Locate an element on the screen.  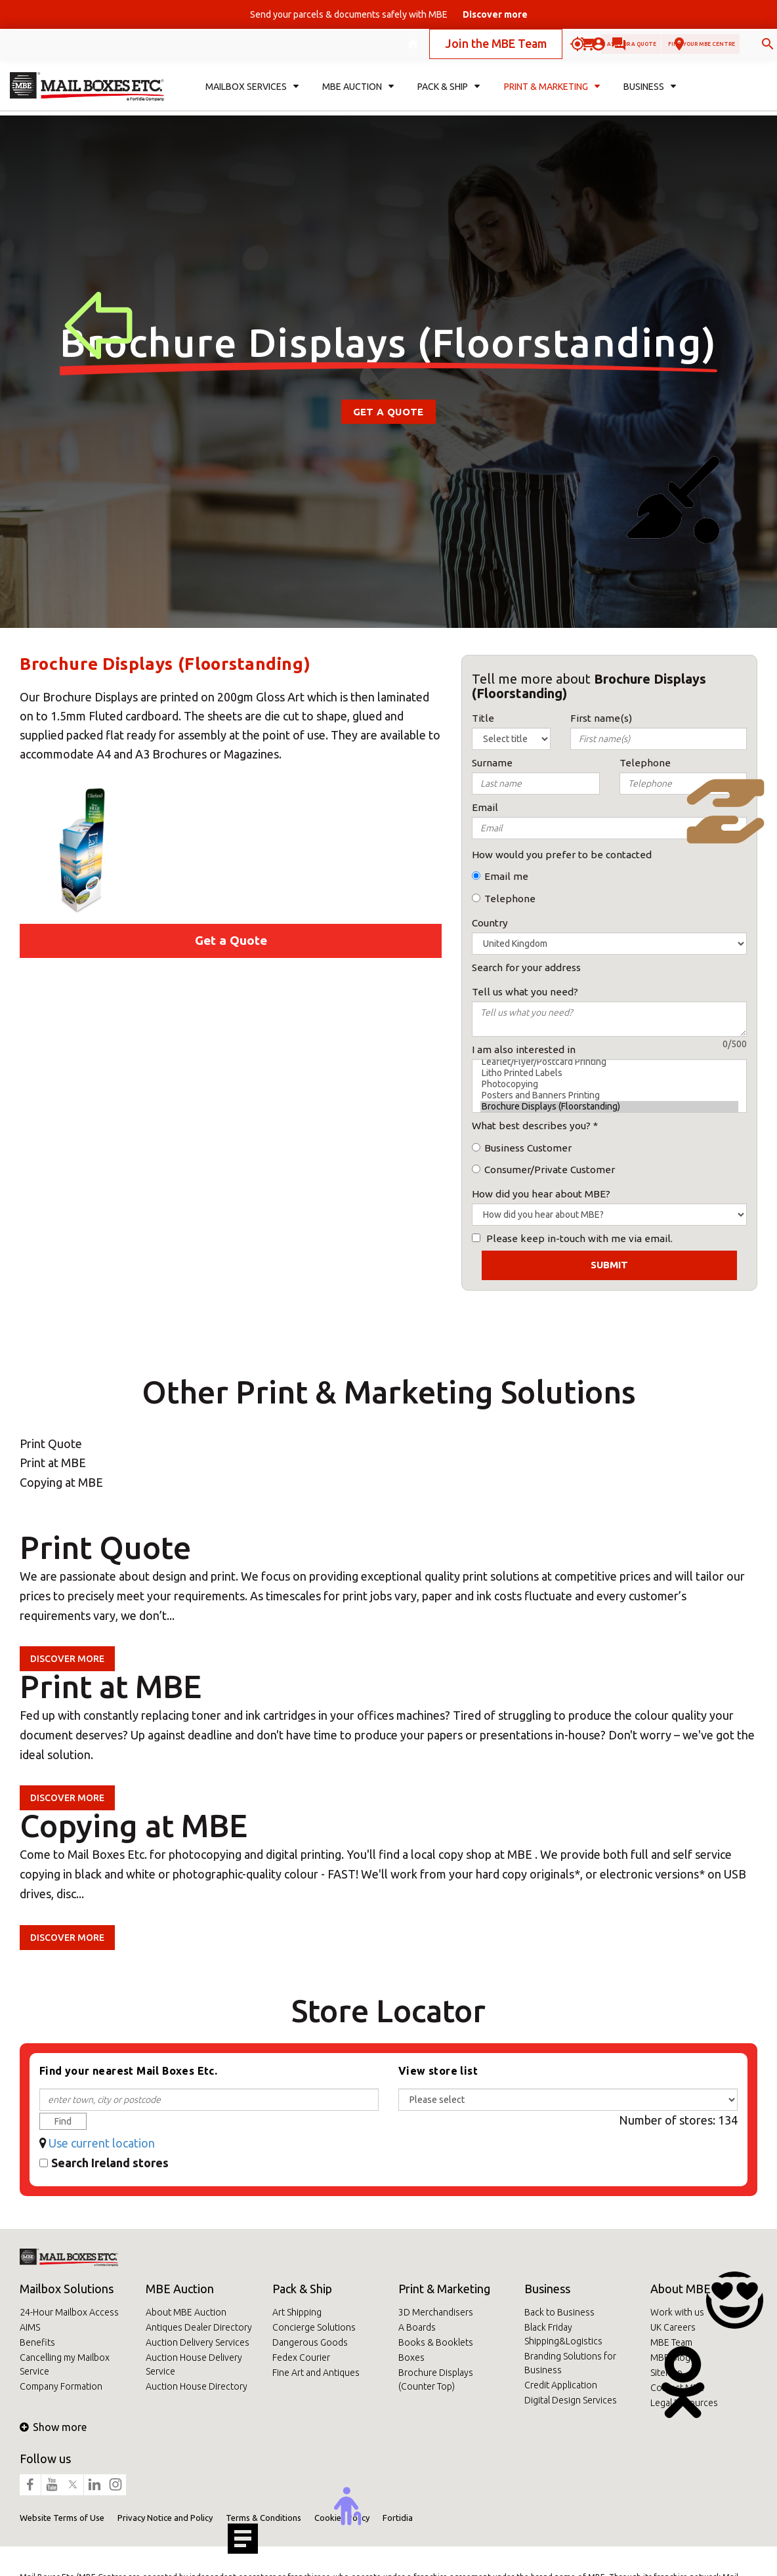
view article or document is located at coordinates (243, 2539).